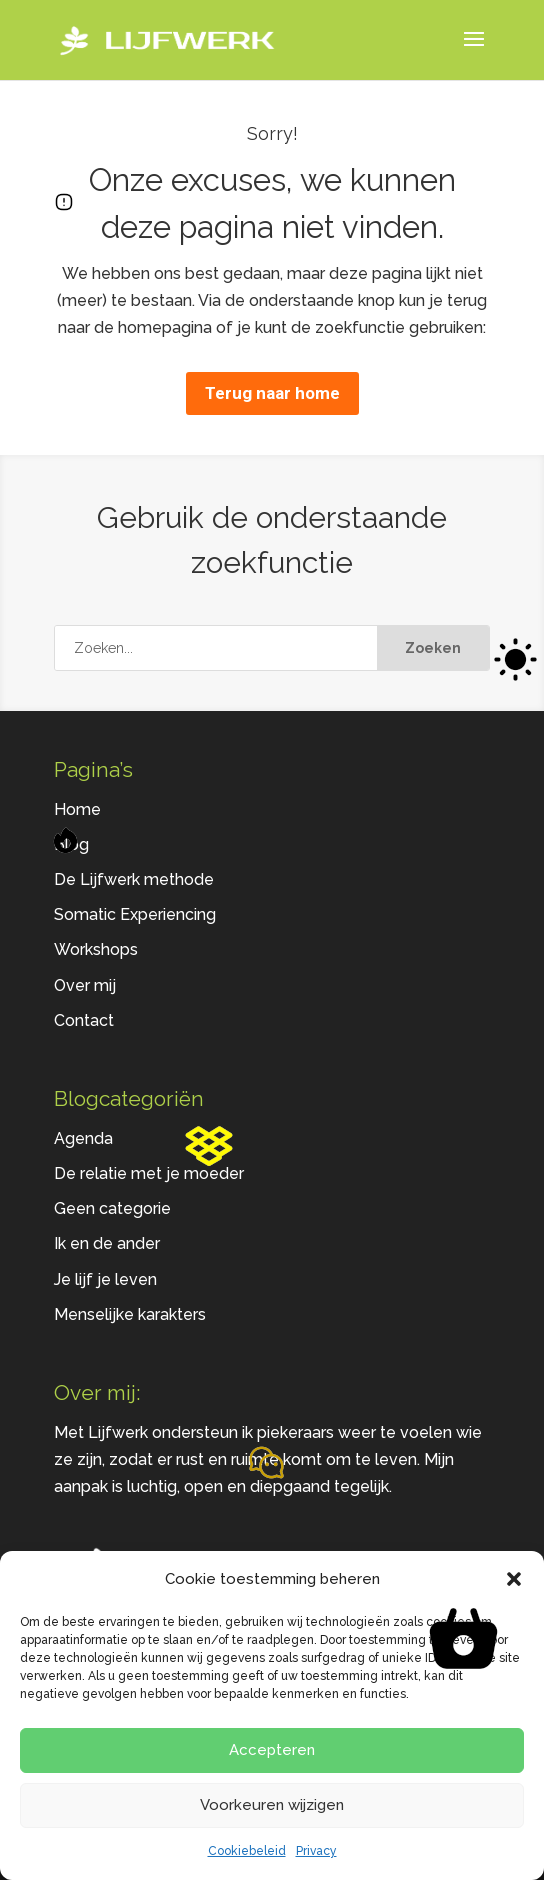 This screenshot has width=544, height=1880. I want to click on open WeChat messaging app, so click(266, 1462).